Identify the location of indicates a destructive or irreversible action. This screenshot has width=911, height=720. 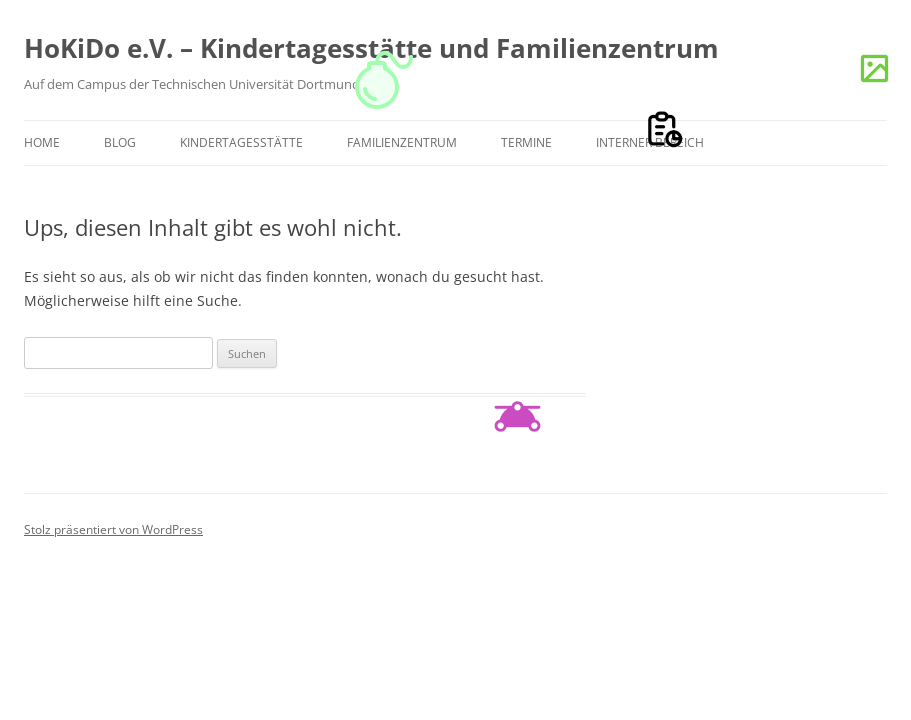
(381, 79).